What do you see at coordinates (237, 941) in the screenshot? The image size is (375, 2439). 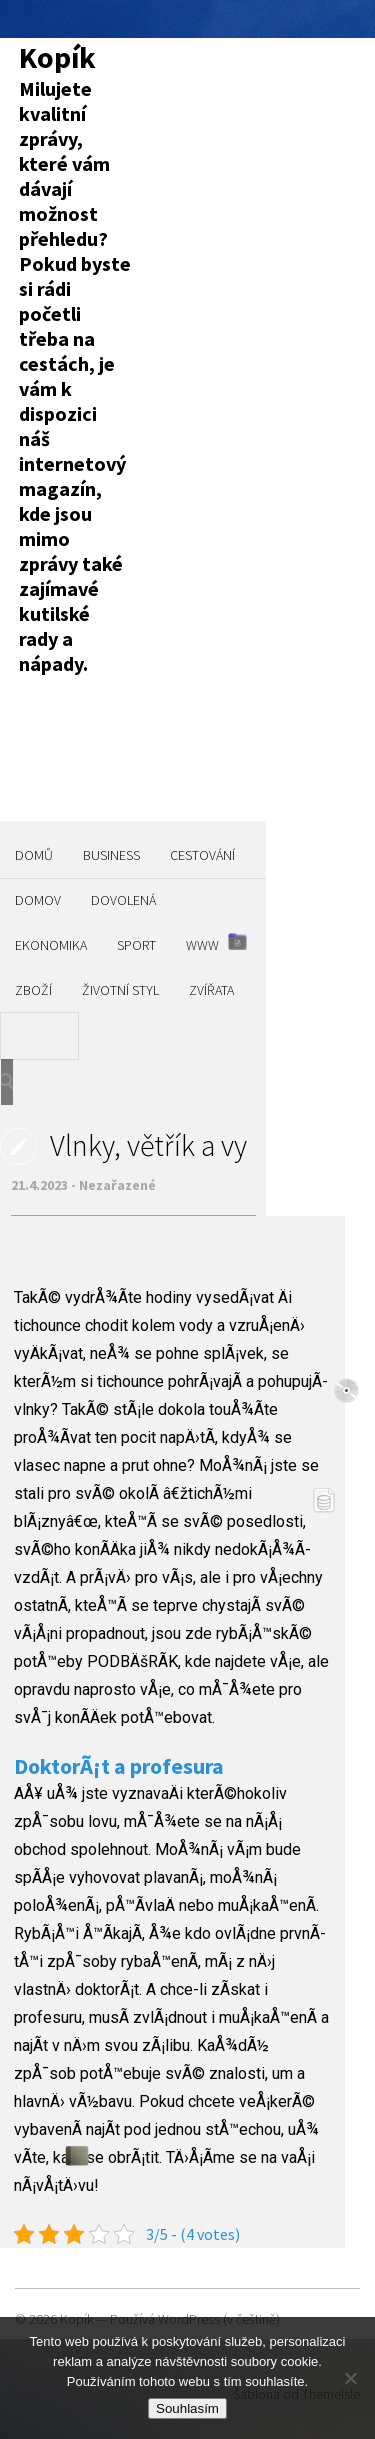 I see `open your documents folder` at bounding box center [237, 941].